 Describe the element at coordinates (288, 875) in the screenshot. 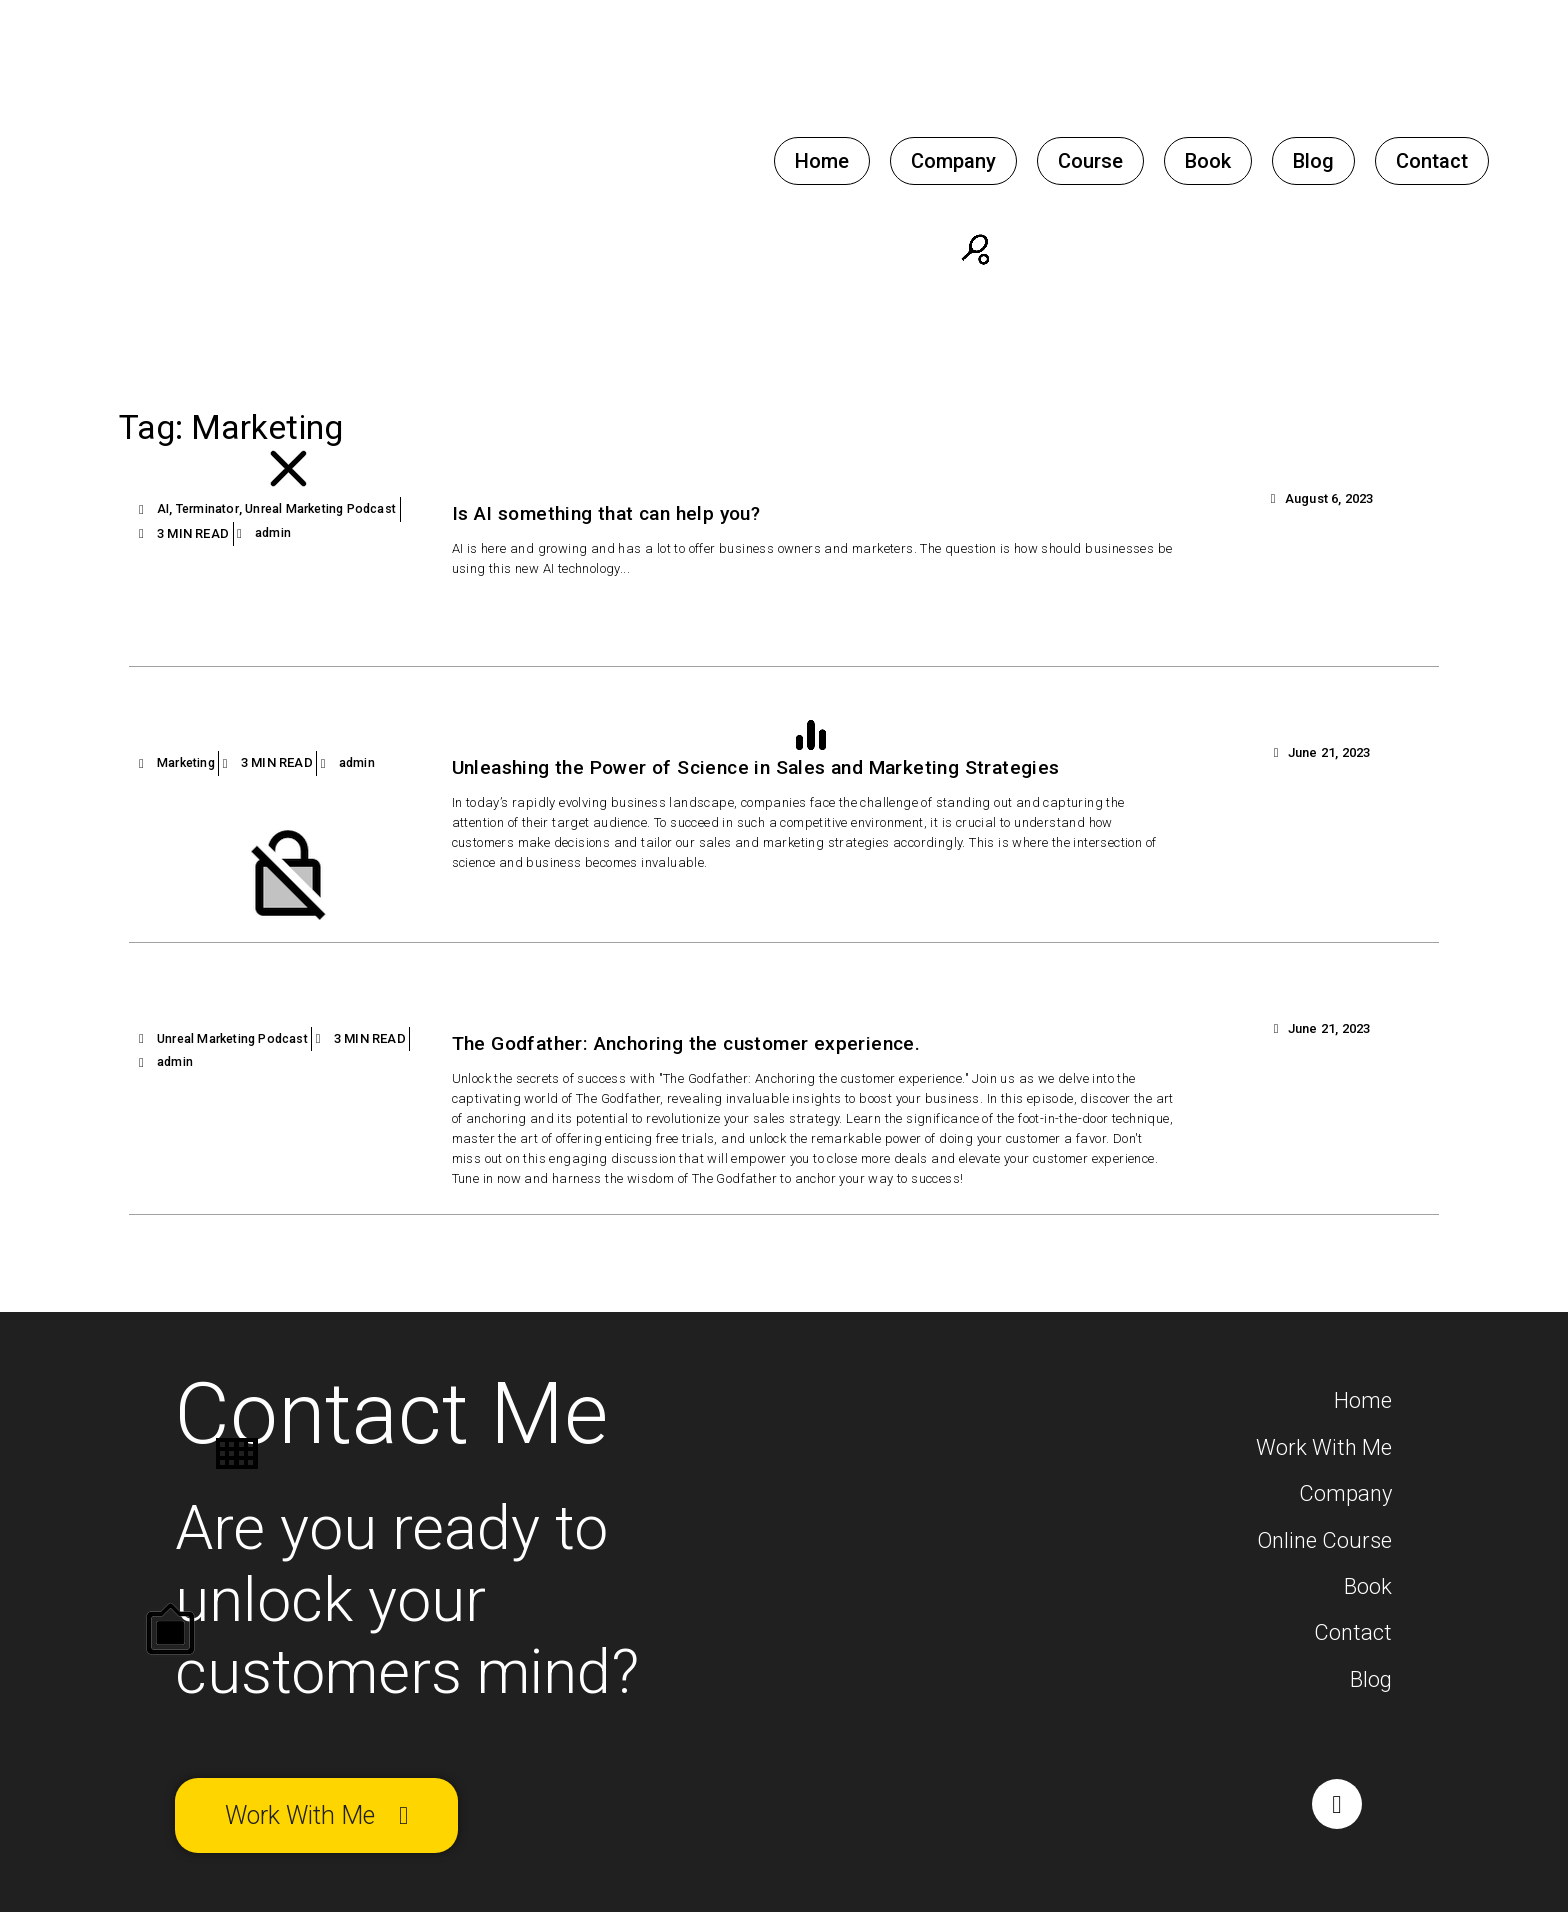

I see `indicates an unencrypted or insecure connection` at that location.